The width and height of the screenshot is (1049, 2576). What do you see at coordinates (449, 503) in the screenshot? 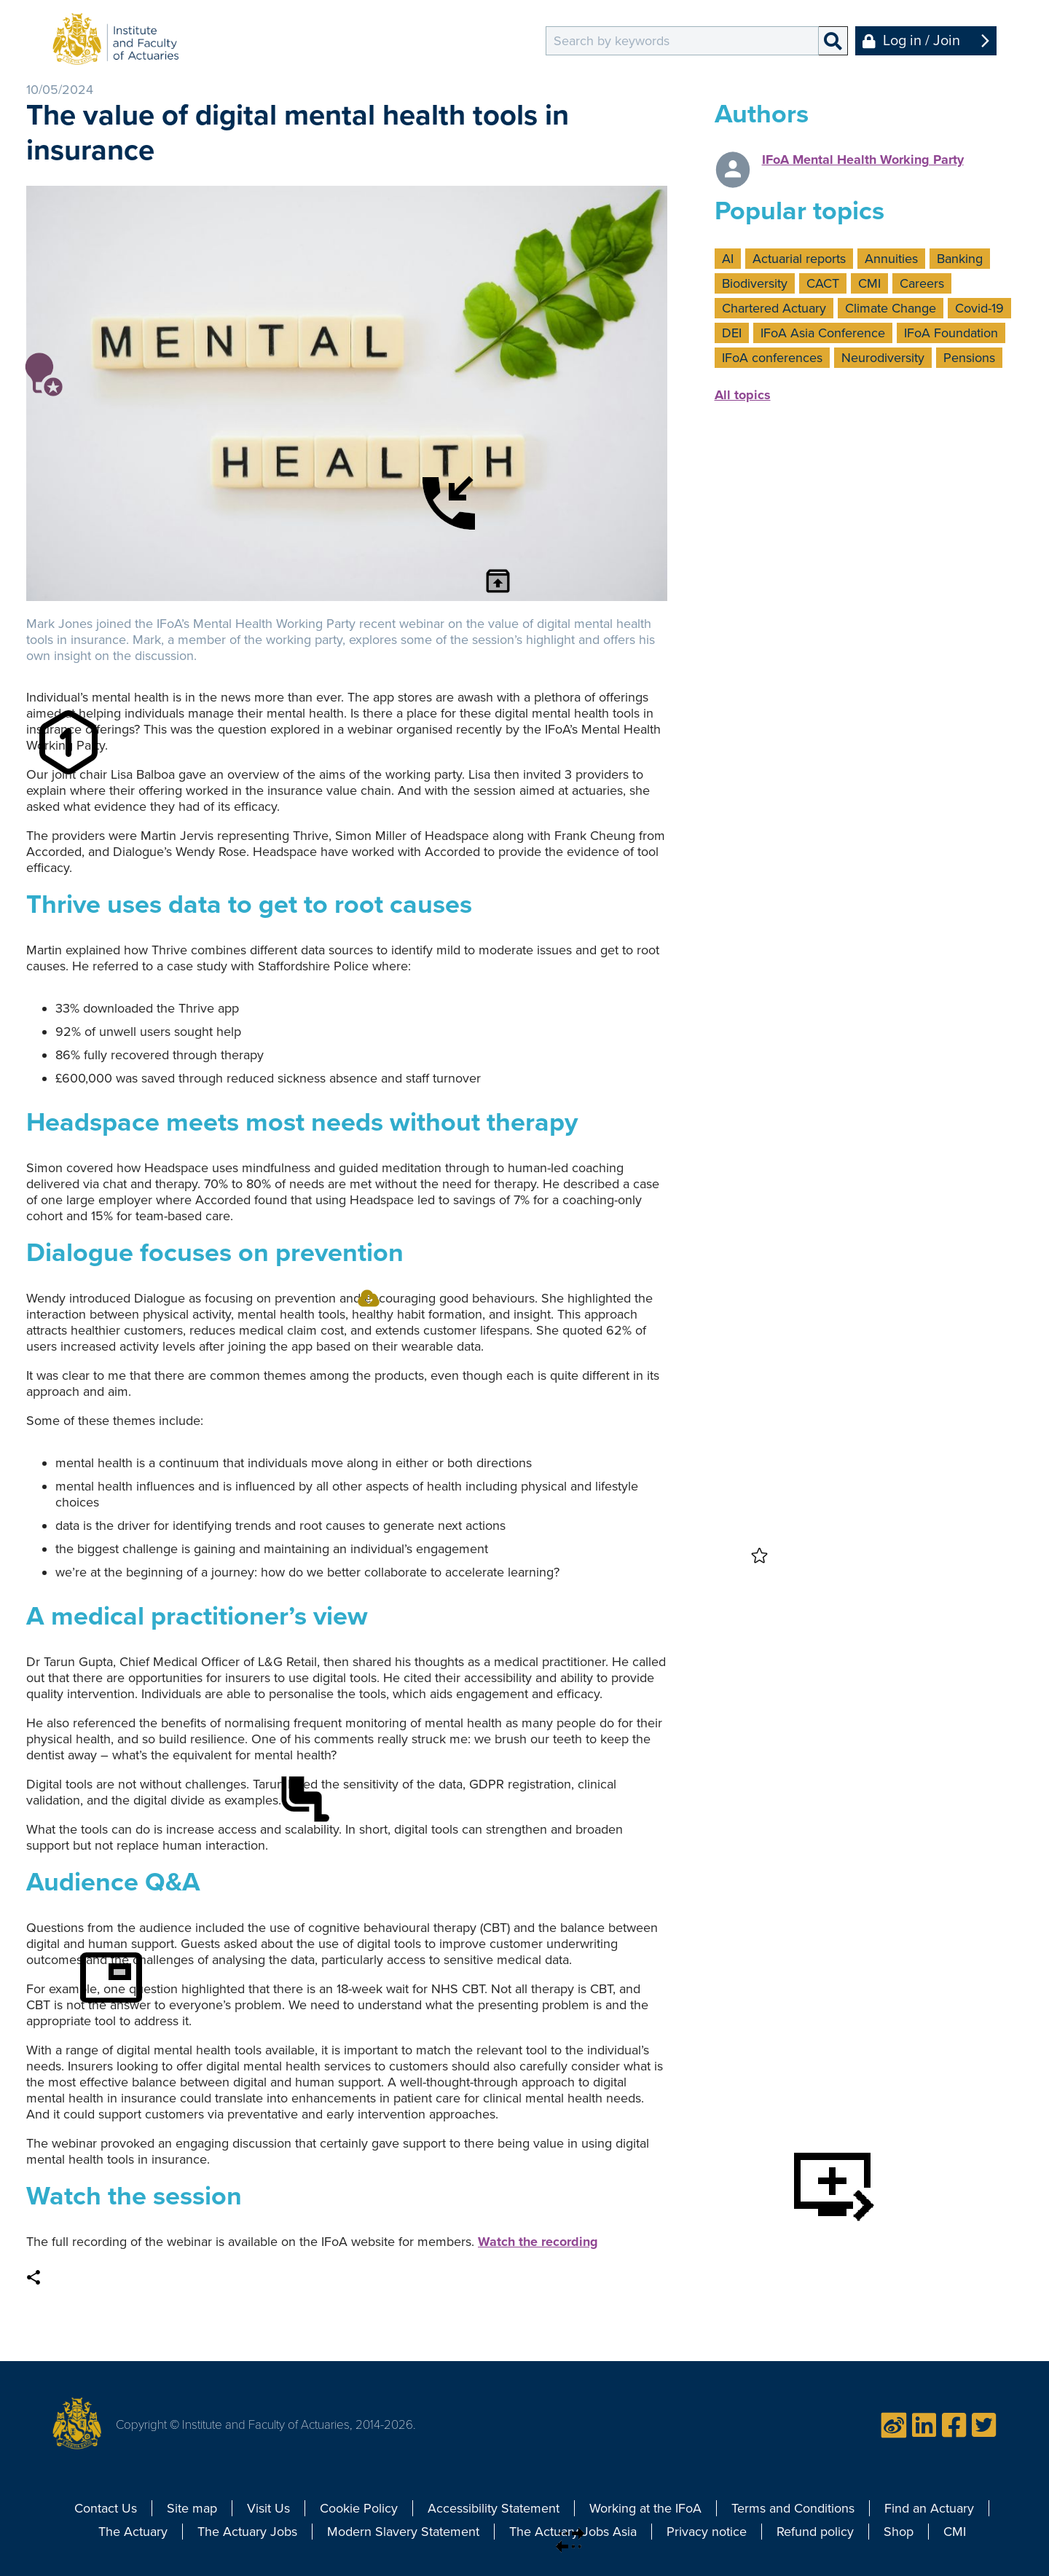
I see `indicates an incoming call was returned` at bounding box center [449, 503].